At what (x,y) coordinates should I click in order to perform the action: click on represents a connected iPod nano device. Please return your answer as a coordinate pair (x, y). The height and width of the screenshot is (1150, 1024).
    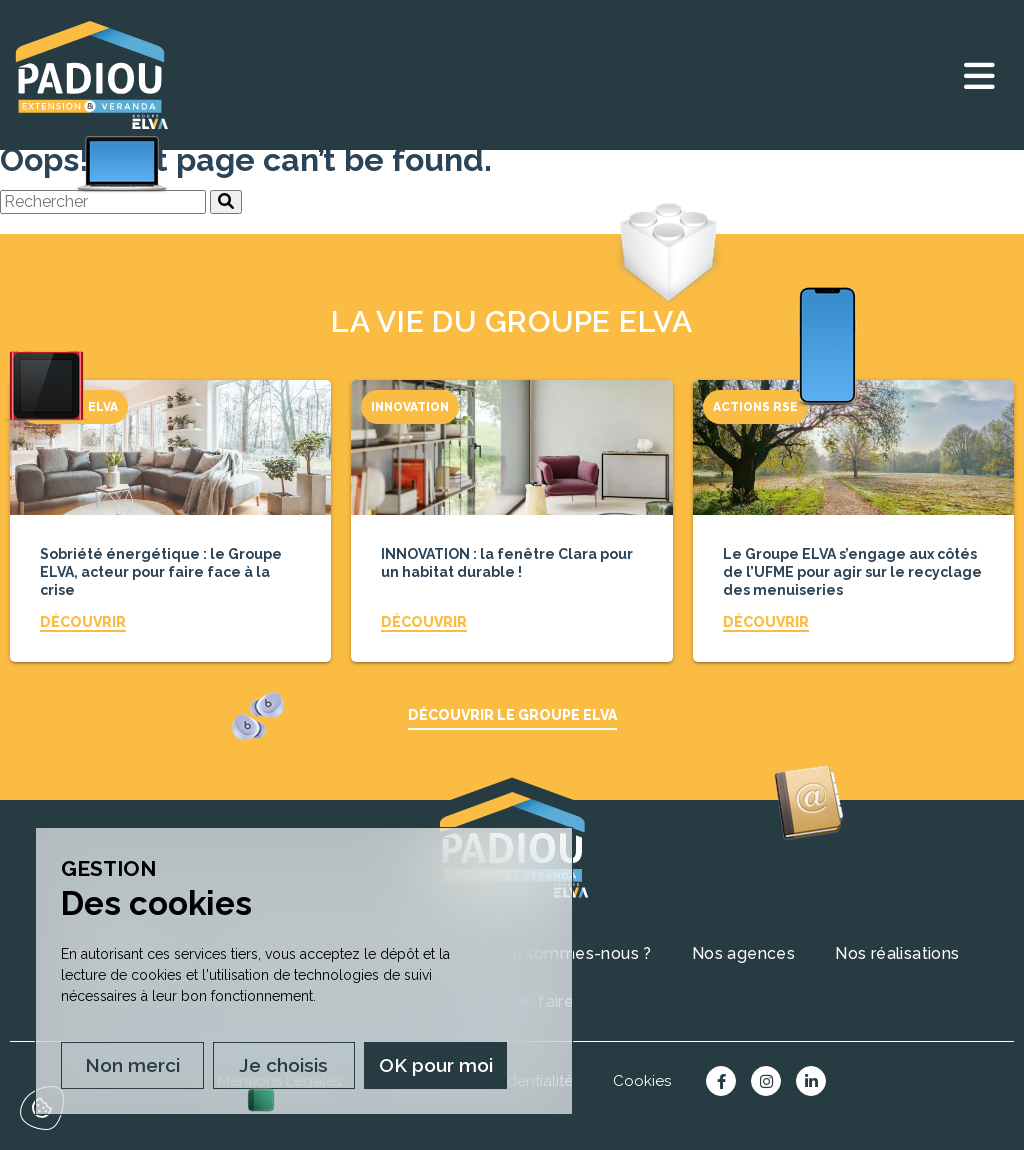
    Looking at the image, I should click on (46, 385).